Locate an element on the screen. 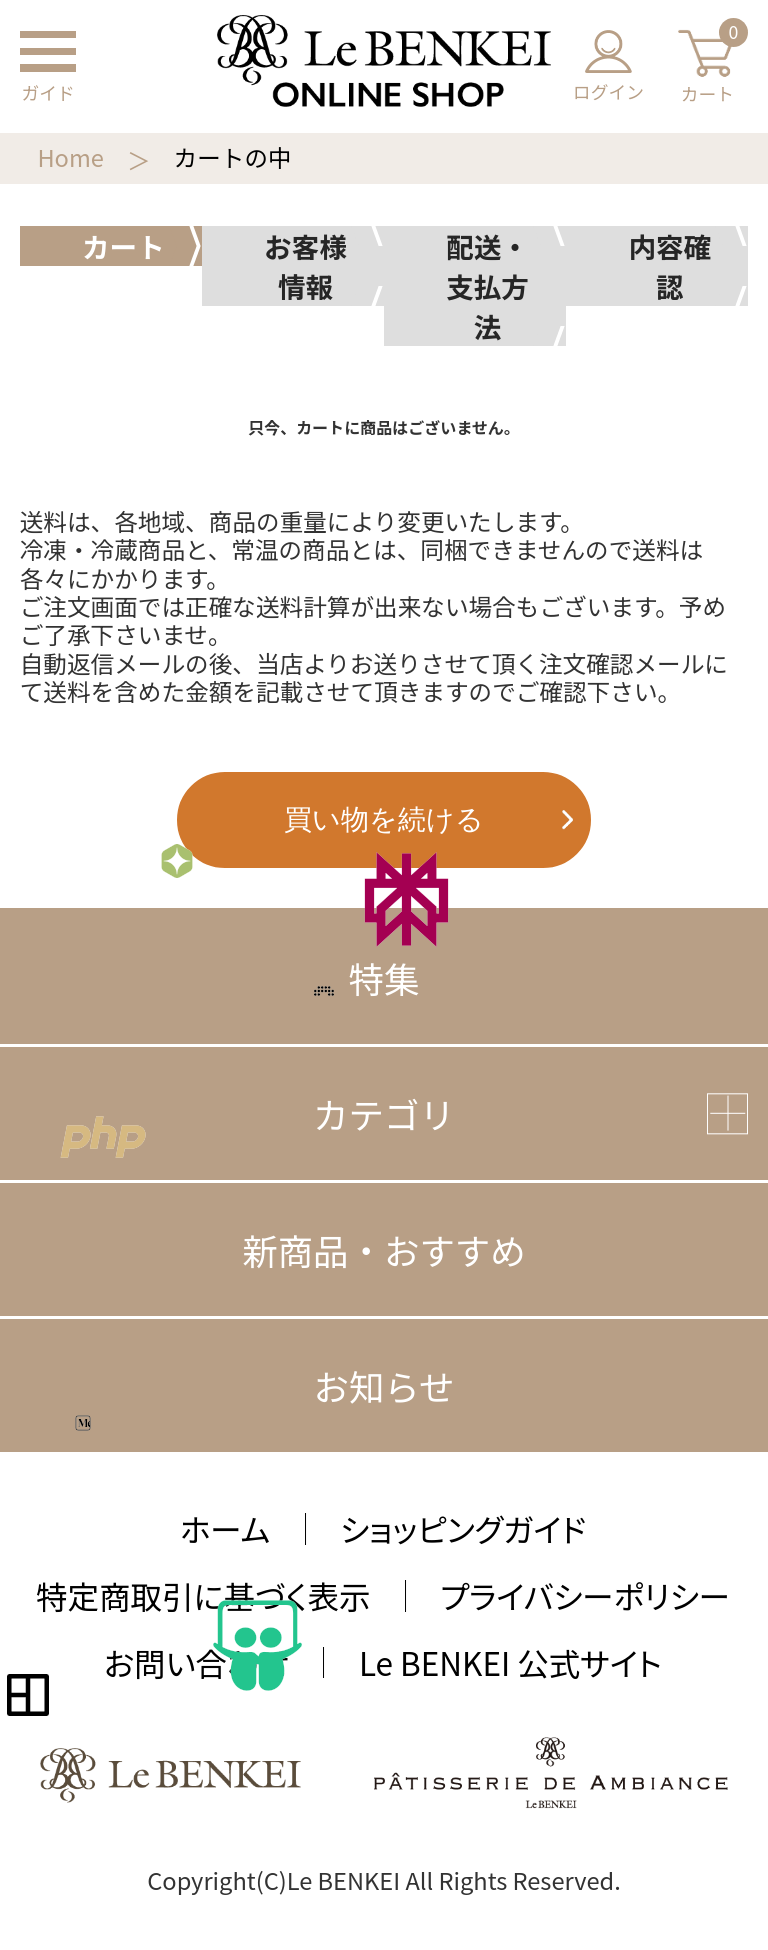 Image resolution: width=768 pixels, height=1950 pixels. andela company logo is located at coordinates (177, 861).